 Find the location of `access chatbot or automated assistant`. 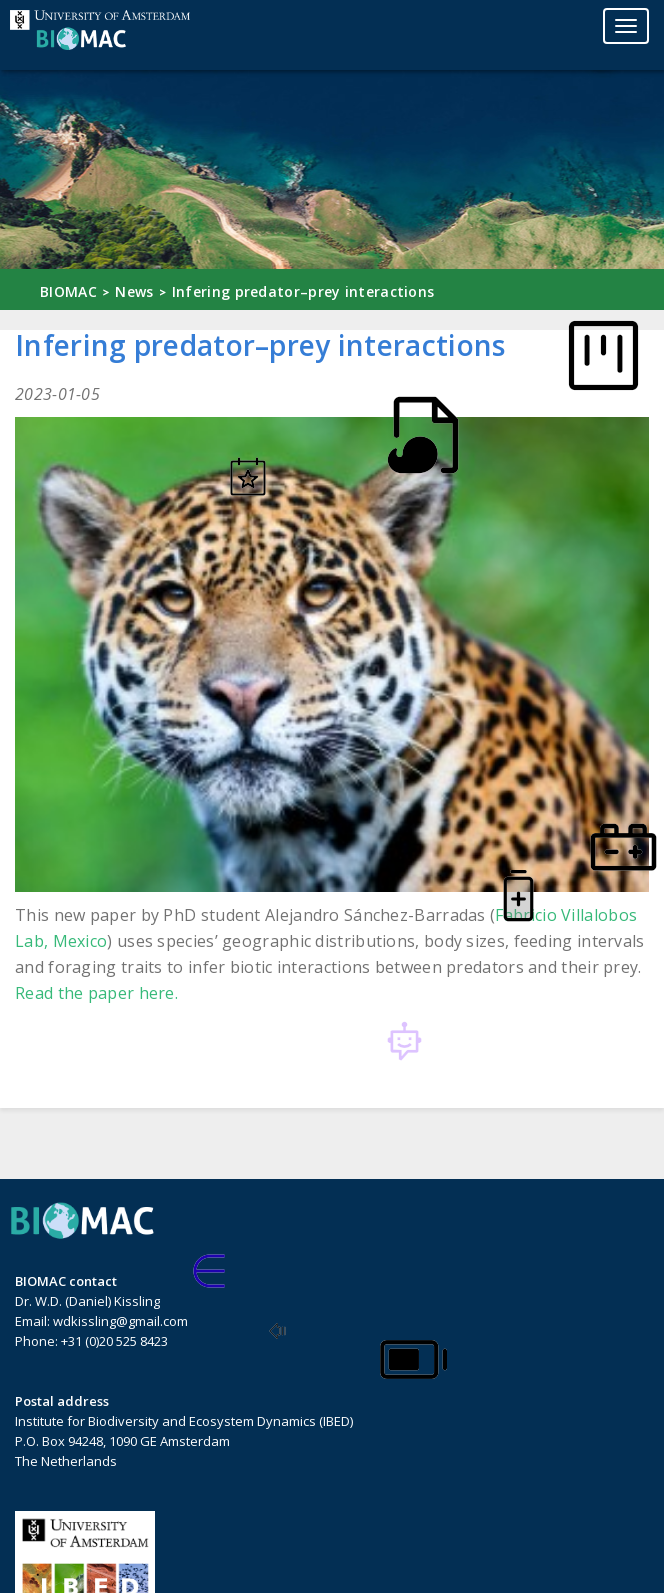

access chatbot or automated assistant is located at coordinates (404, 1041).